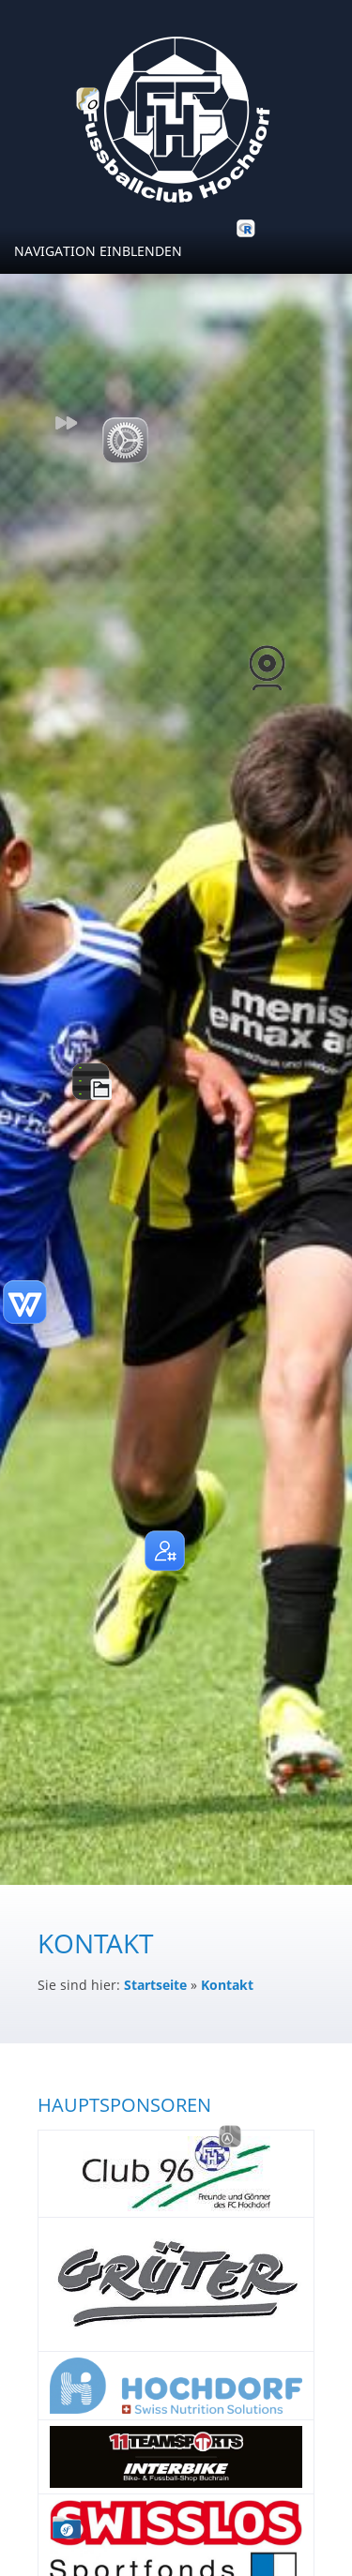  What do you see at coordinates (67, 2528) in the screenshot?
I see `folder containing symfony framework project files` at bounding box center [67, 2528].